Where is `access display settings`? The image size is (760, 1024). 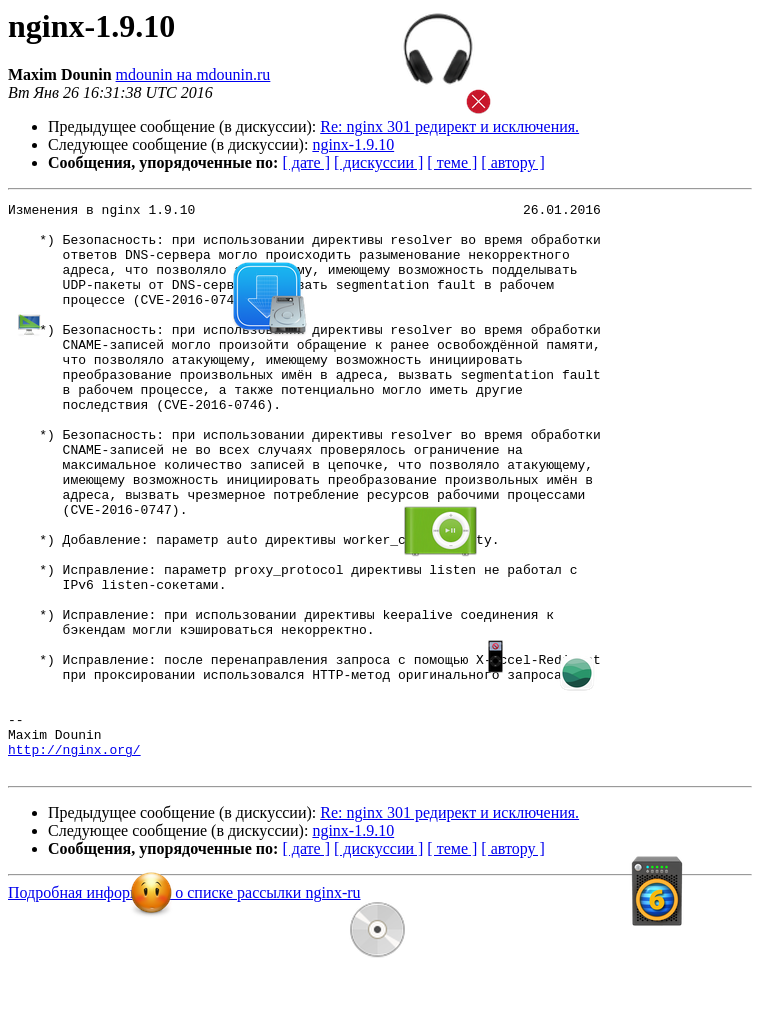 access display settings is located at coordinates (29, 324).